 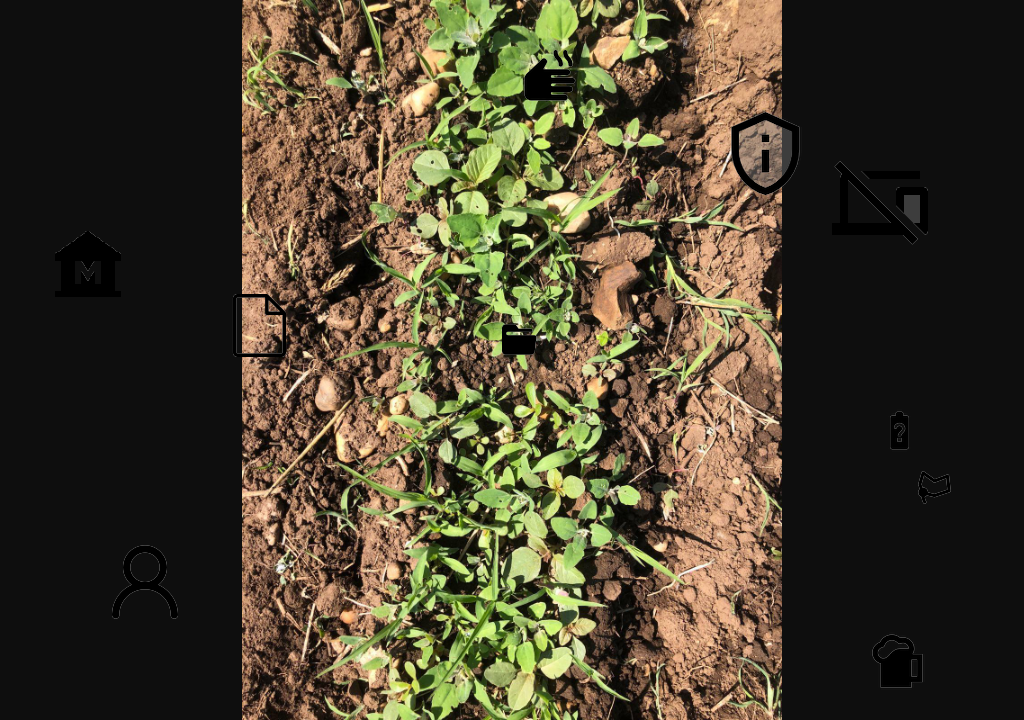 I want to click on view nearby museums on the map, so click(x=88, y=264).